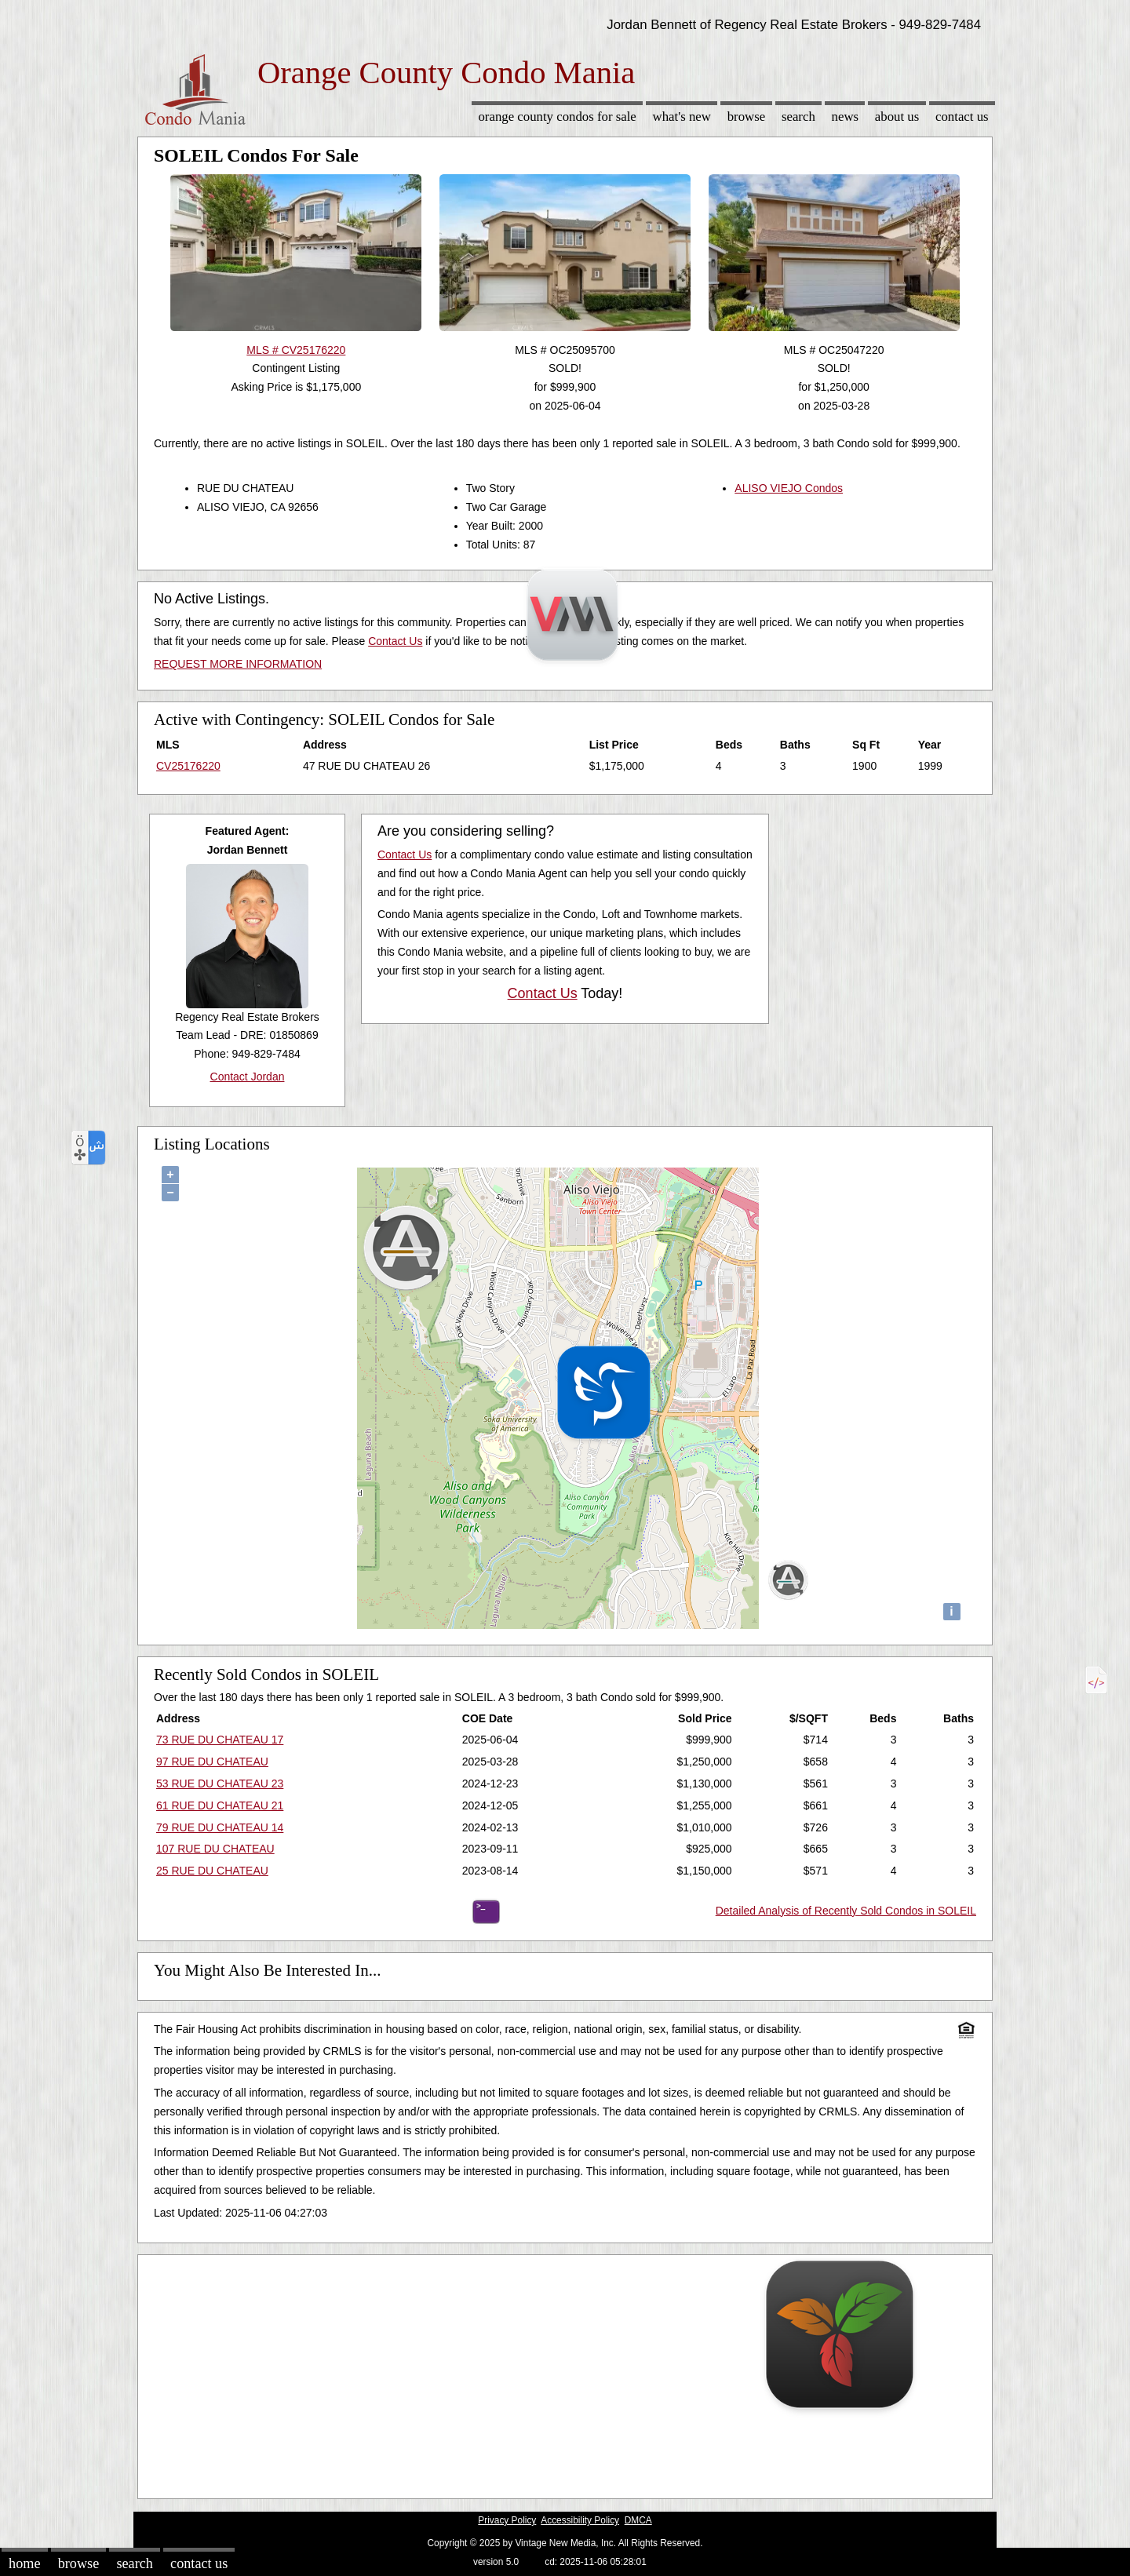 The image size is (1130, 2576). What do you see at coordinates (603, 1392) in the screenshot?
I see `launch lubuntu application` at bounding box center [603, 1392].